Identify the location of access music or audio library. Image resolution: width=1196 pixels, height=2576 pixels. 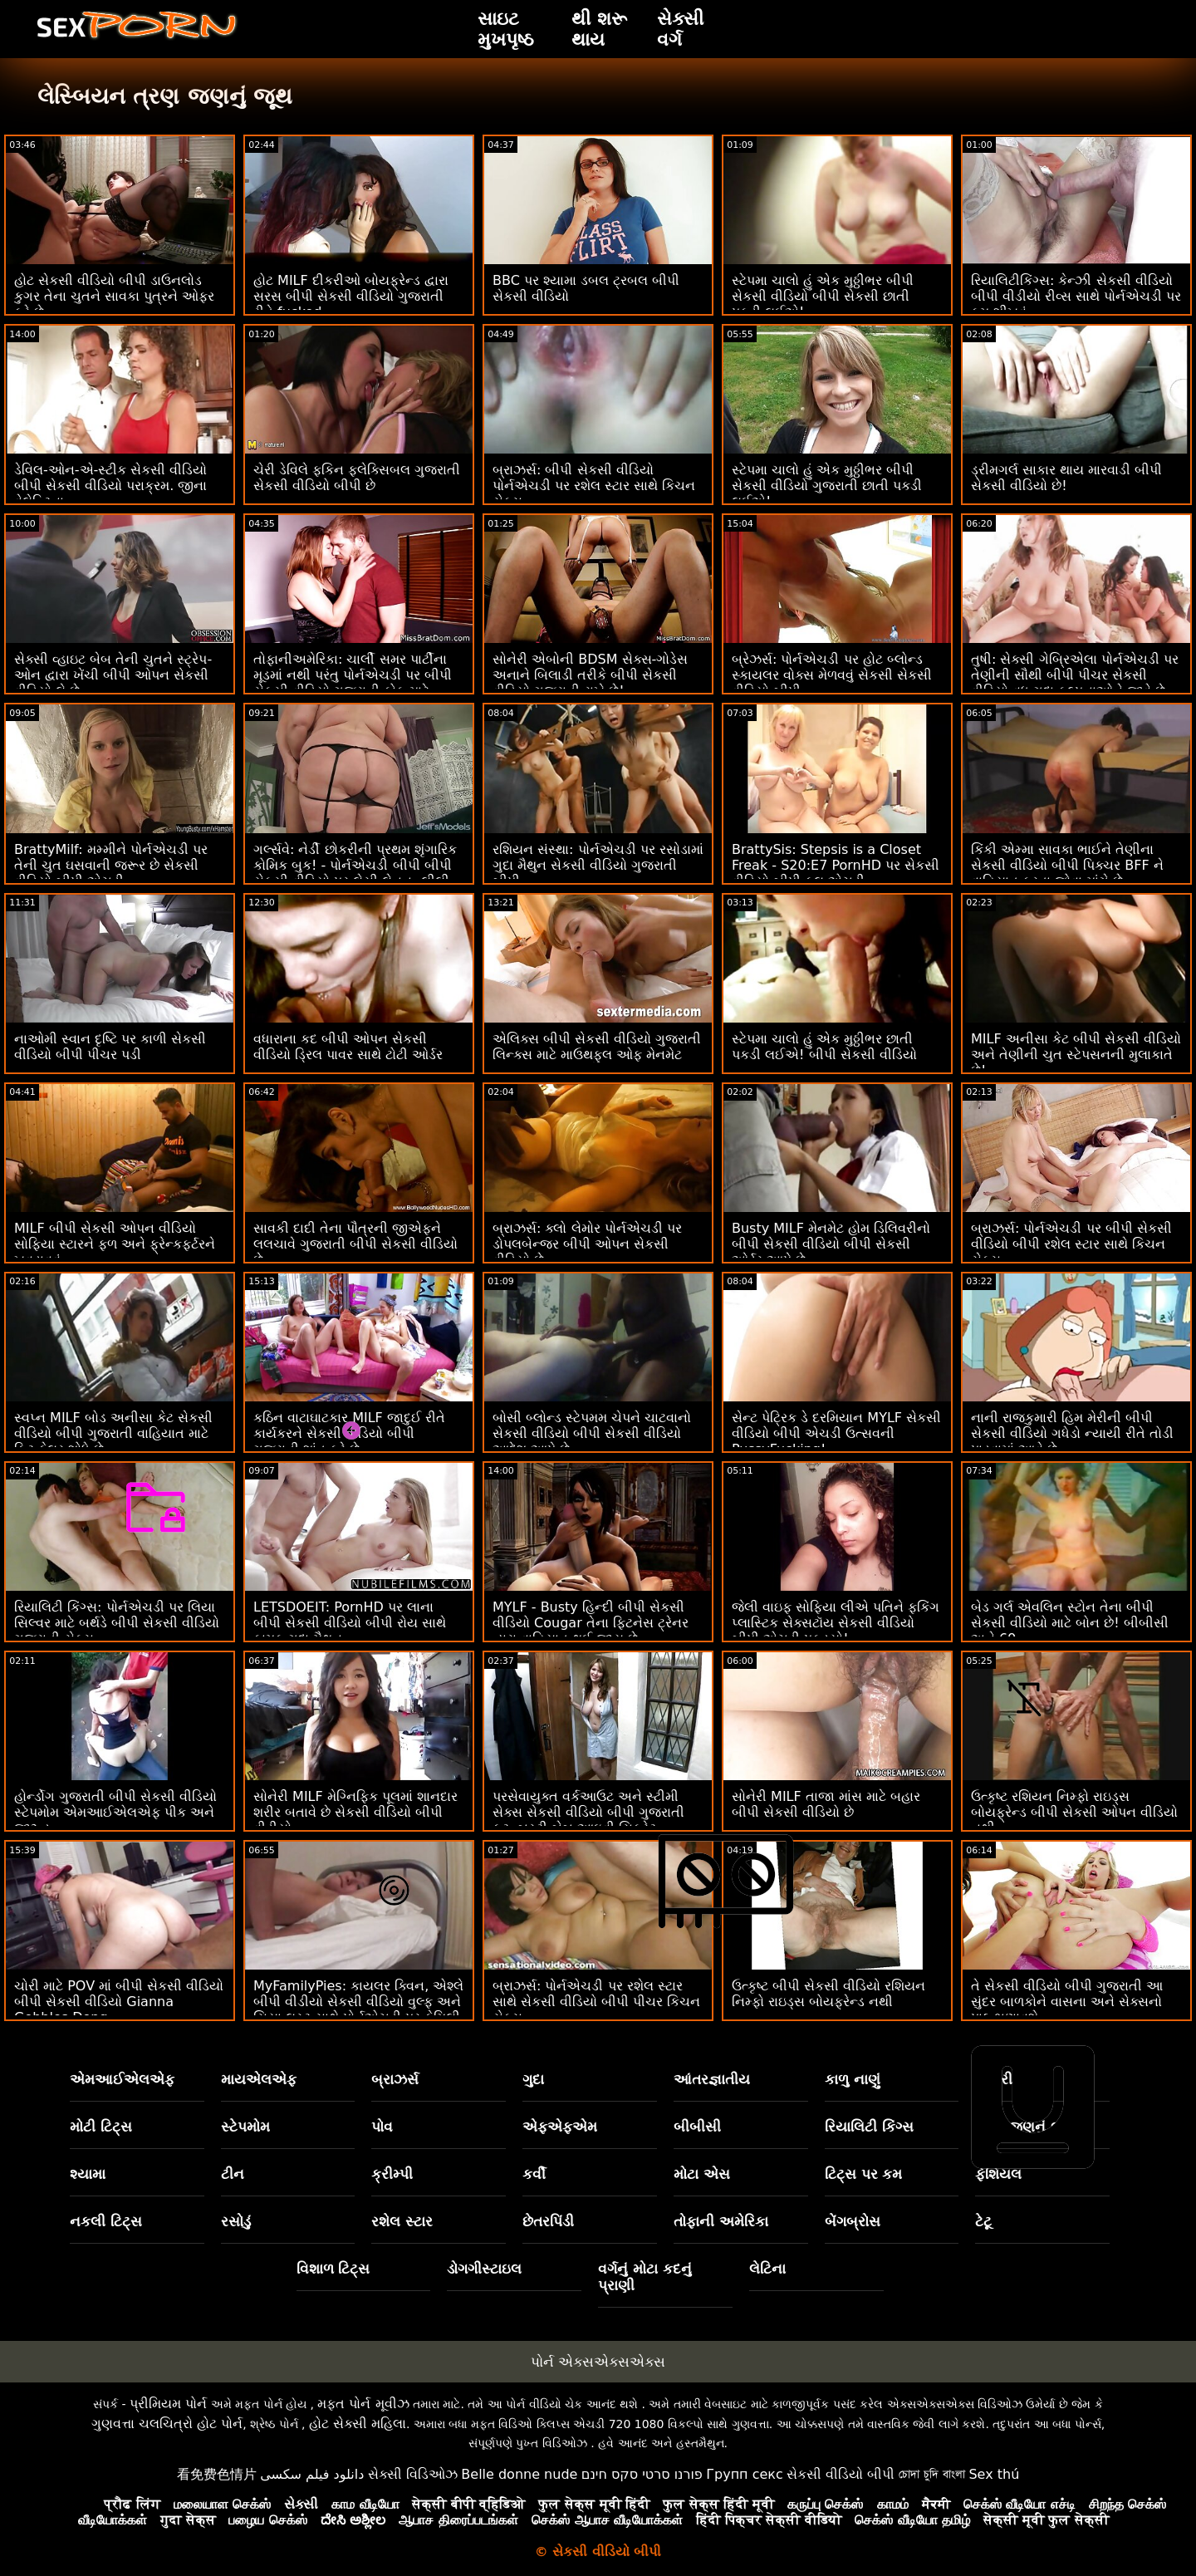
(394, 1890).